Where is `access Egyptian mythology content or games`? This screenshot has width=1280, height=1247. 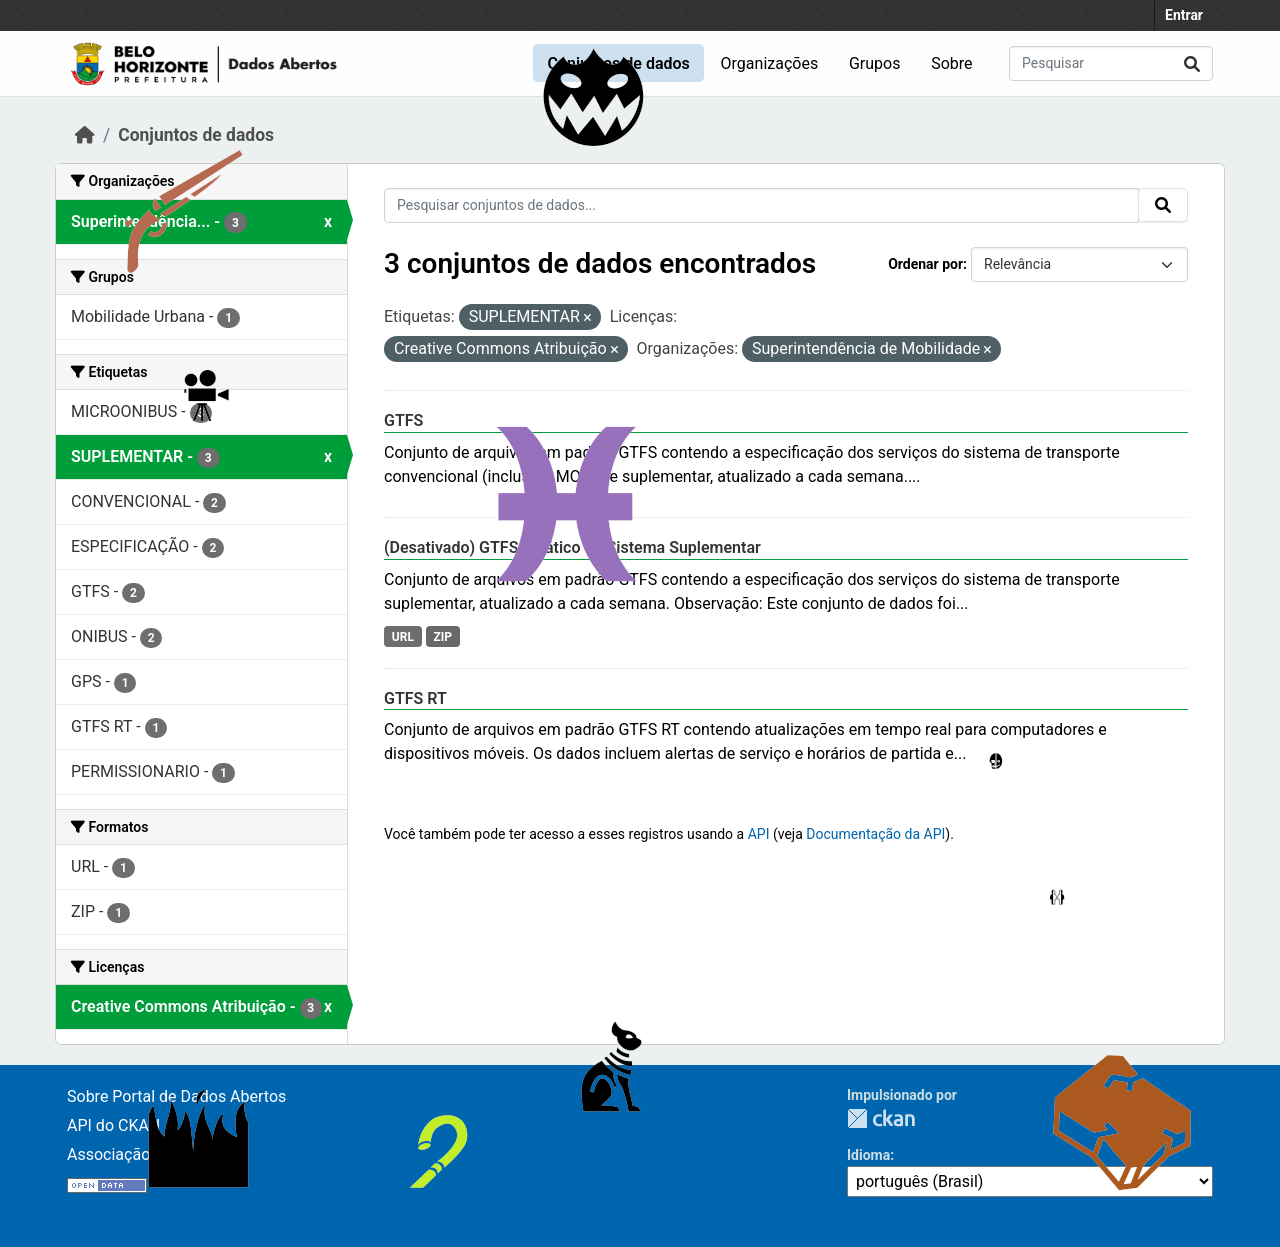
access Egyptian mythology content or games is located at coordinates (611, 1066).